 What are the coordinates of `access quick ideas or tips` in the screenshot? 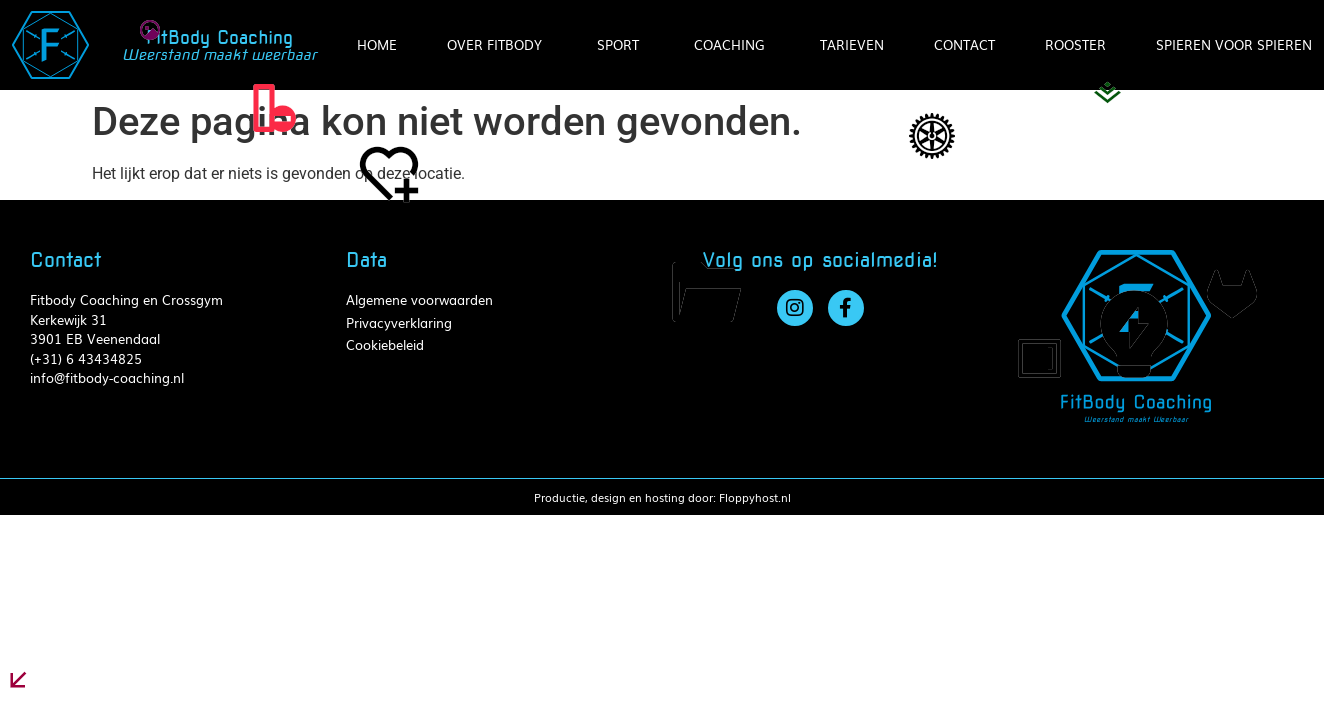 It's located at (1134, 332).